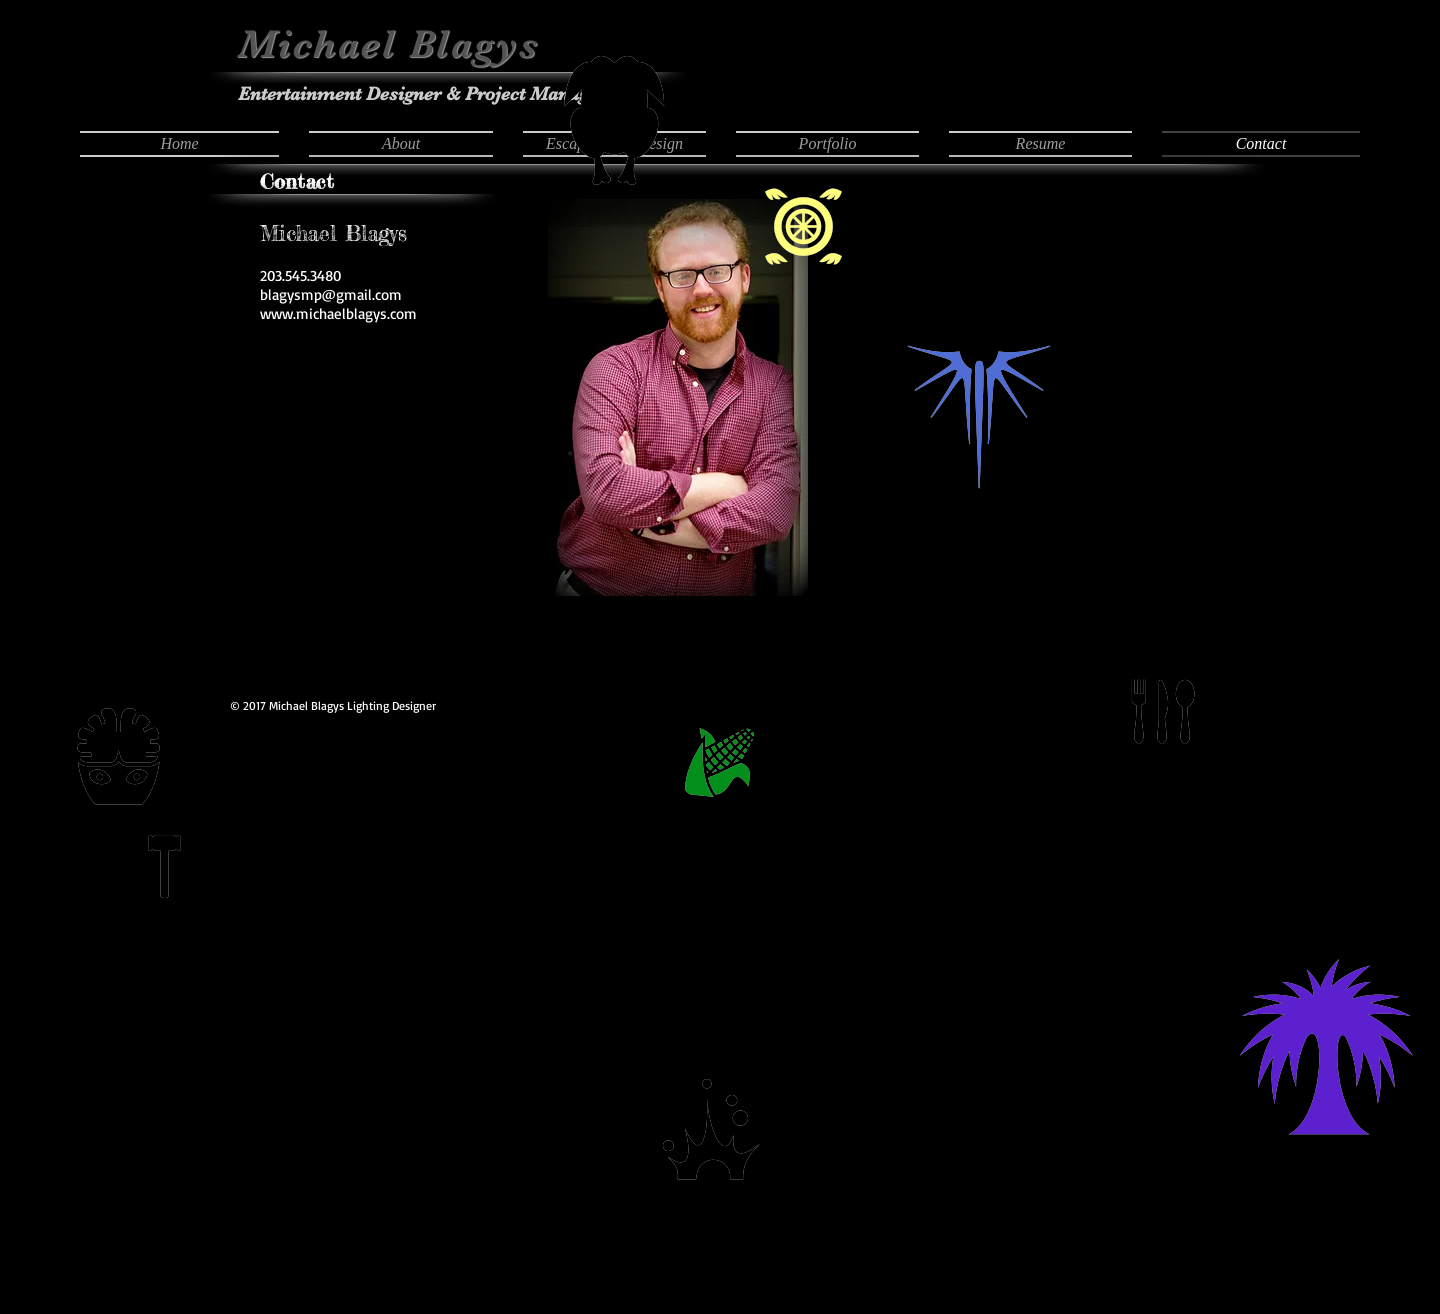 The height and width of the screenshot is (1314, 1440). Describe the element at coordinates (979, 417) in the screenshot. I see `select evil or dark faction in character creation` at that location.